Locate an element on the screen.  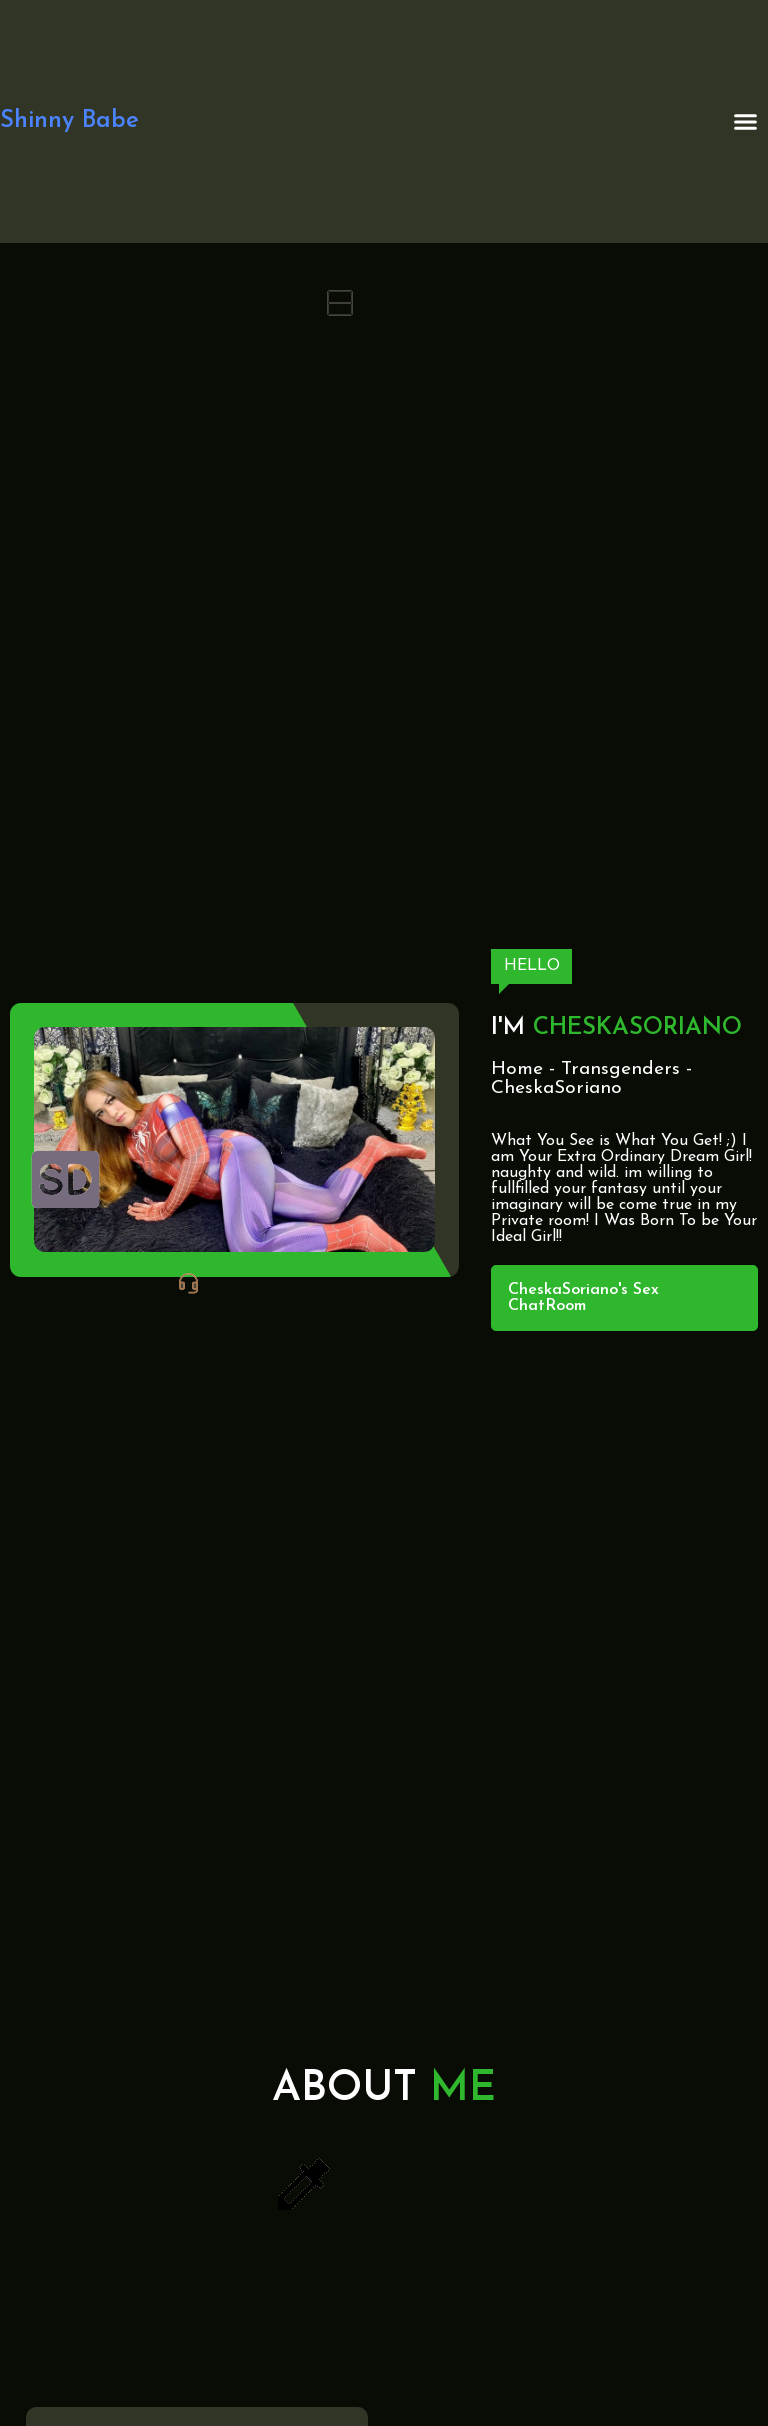
indicates standard definition video quality is located at coordinates (65, 1179).